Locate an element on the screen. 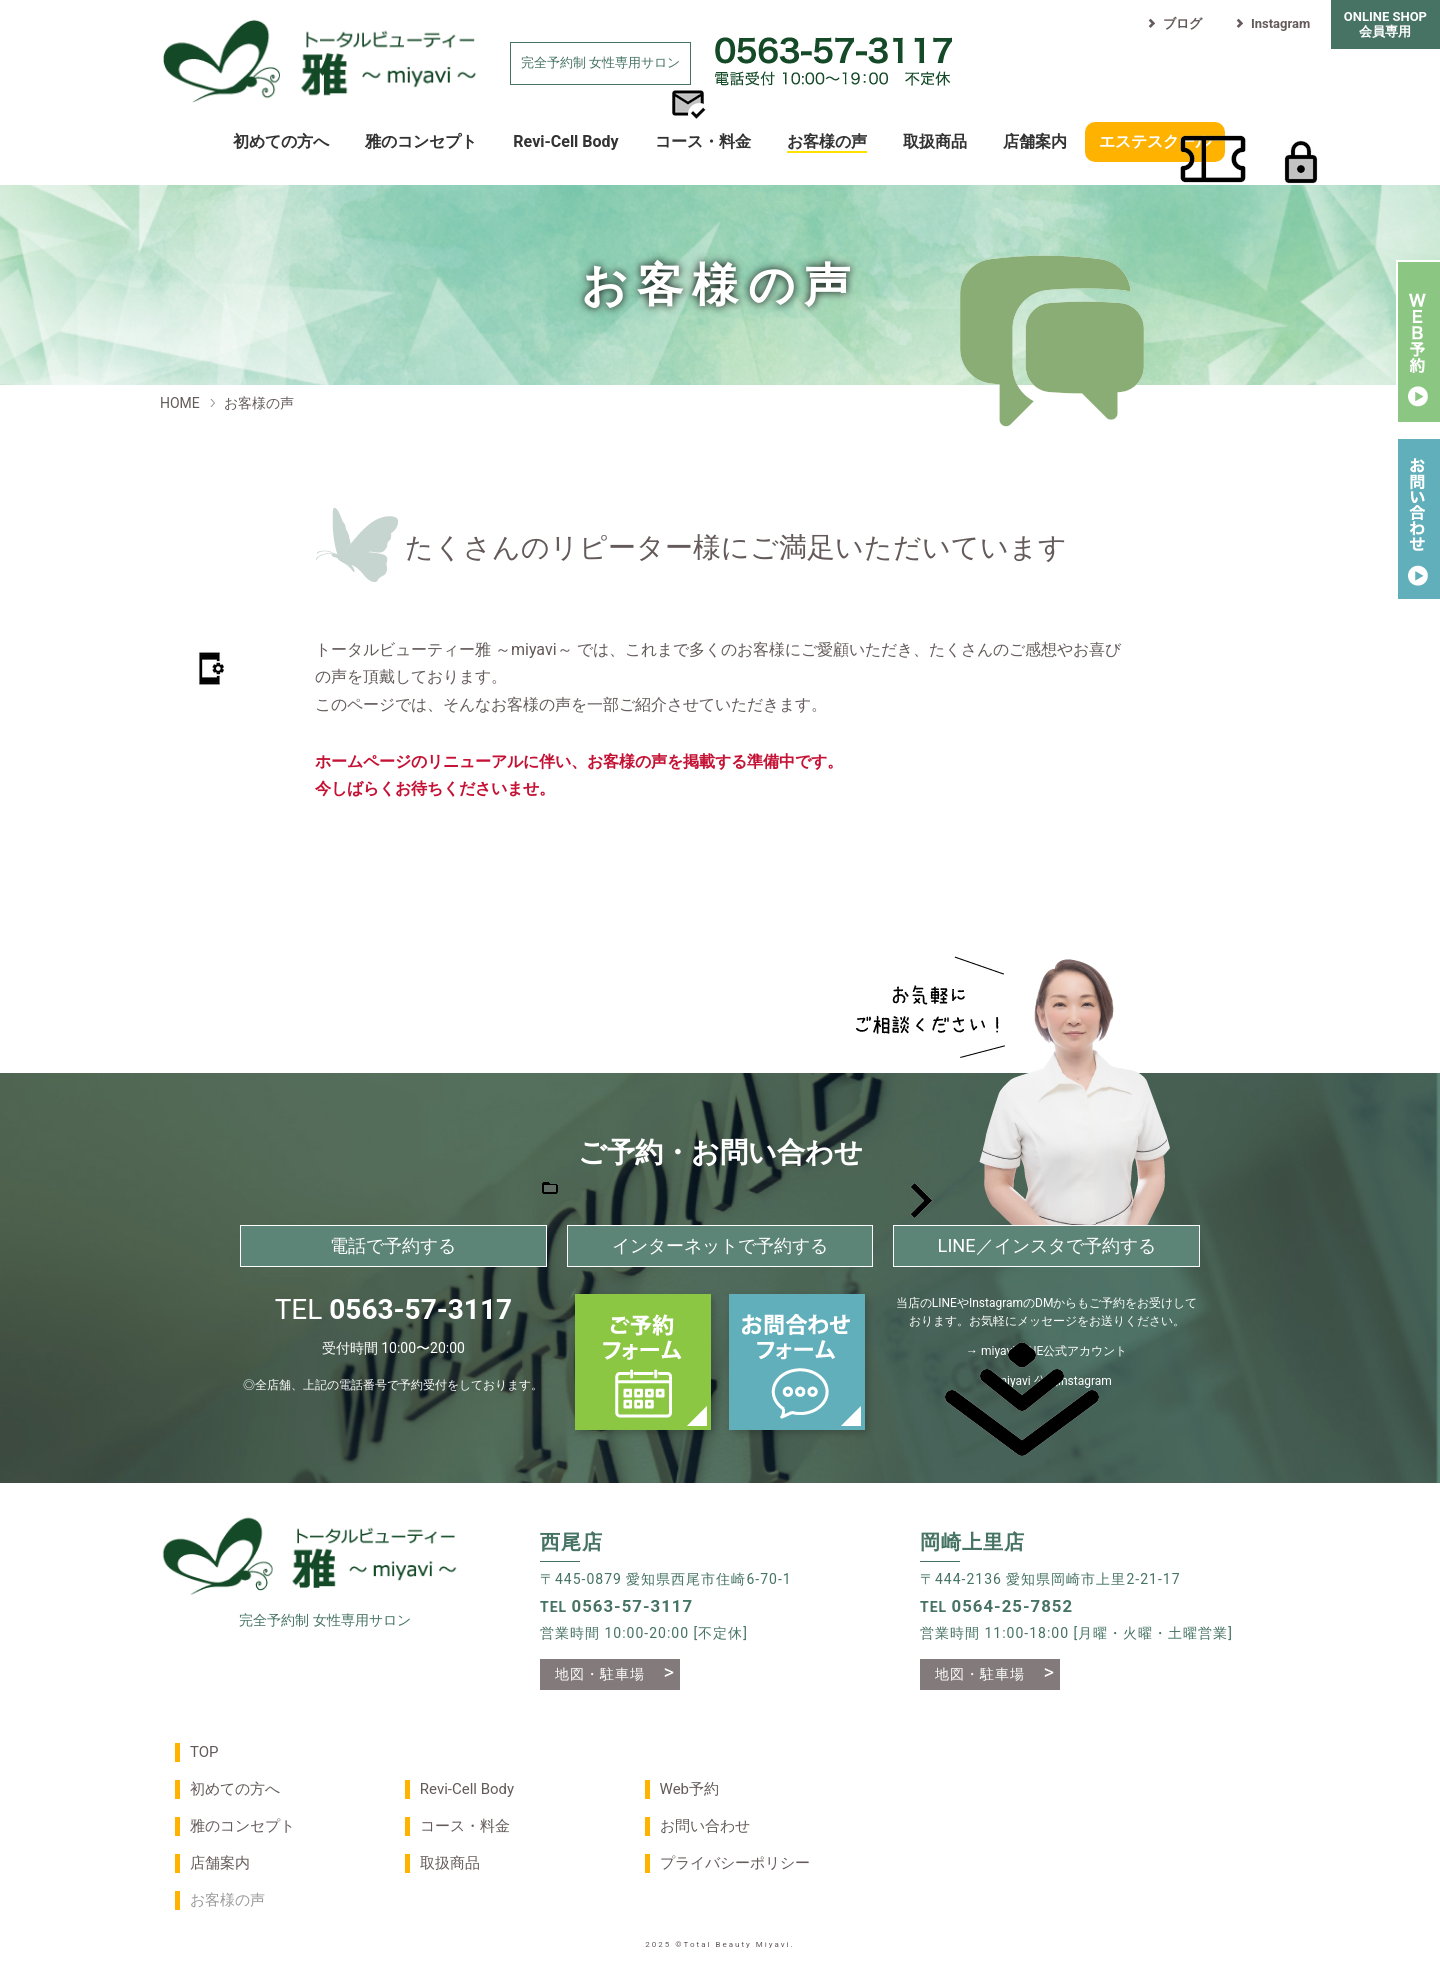 Image resolution: width=1440 pixels, height=1979 pixels. mark email as read is located at coordinates (688, 103).